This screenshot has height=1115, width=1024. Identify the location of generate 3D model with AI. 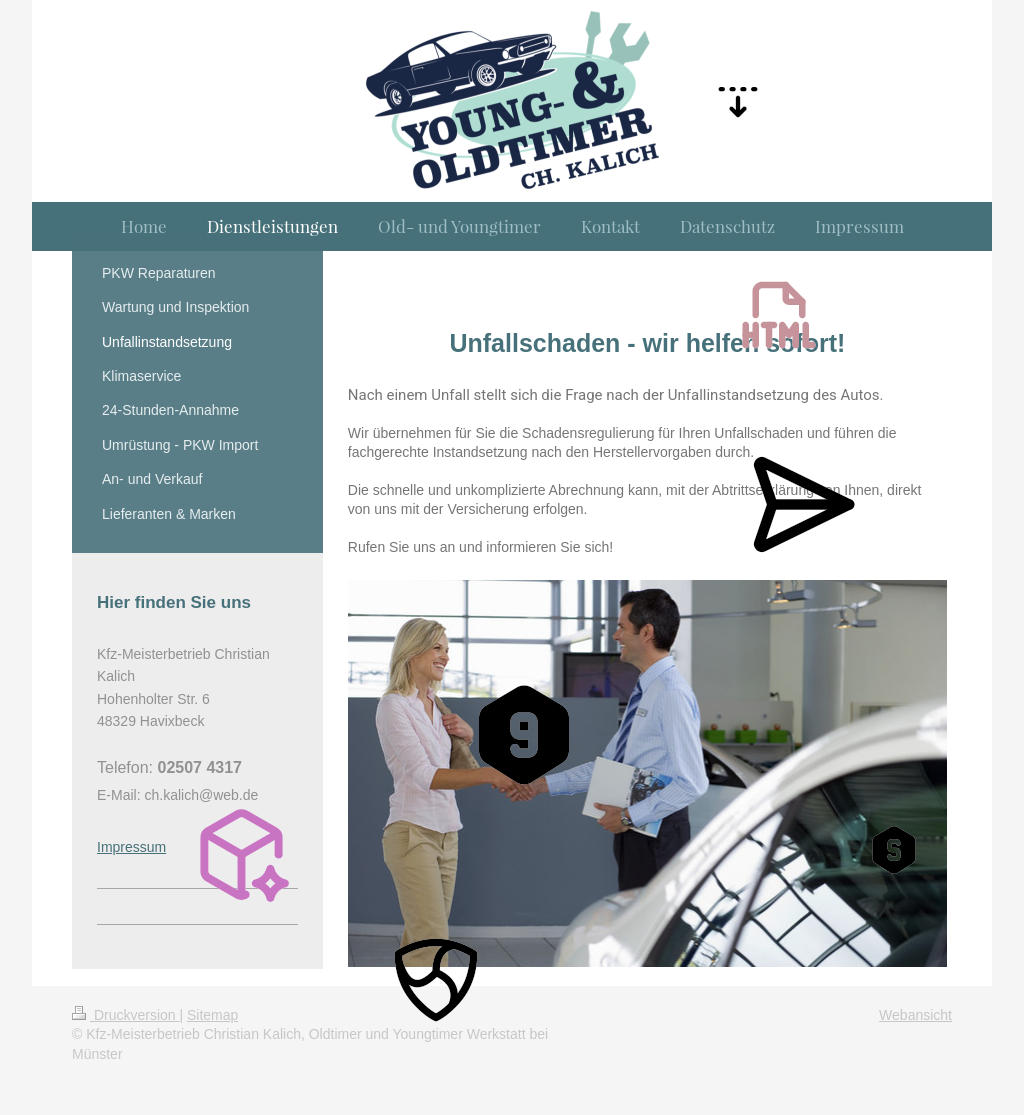
(241, 854).